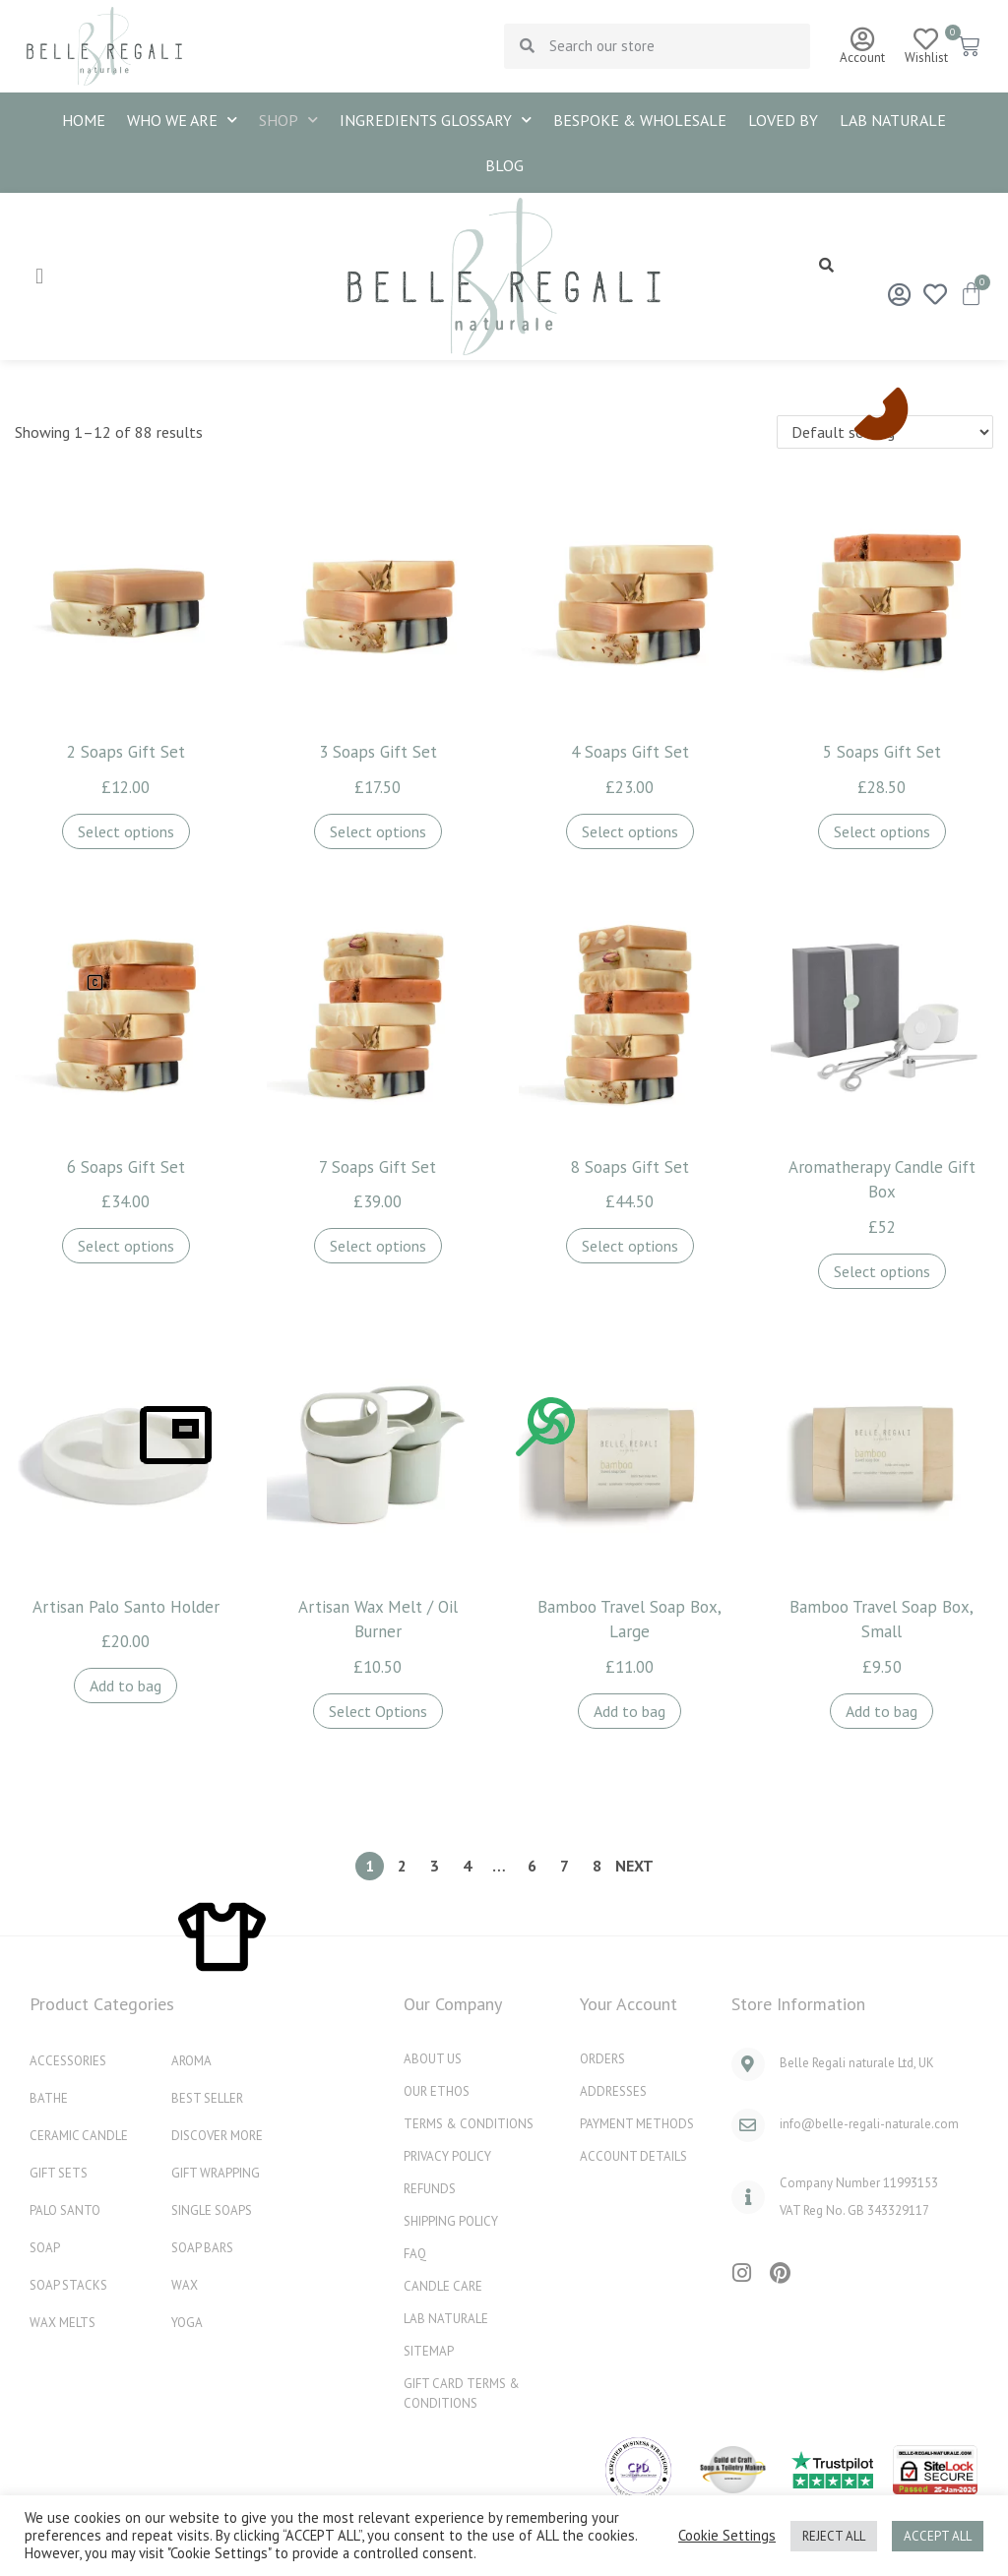 The width and height of the screenshot is (1008, 2576). I want to click on carbon design system logo, so click(94, 982).